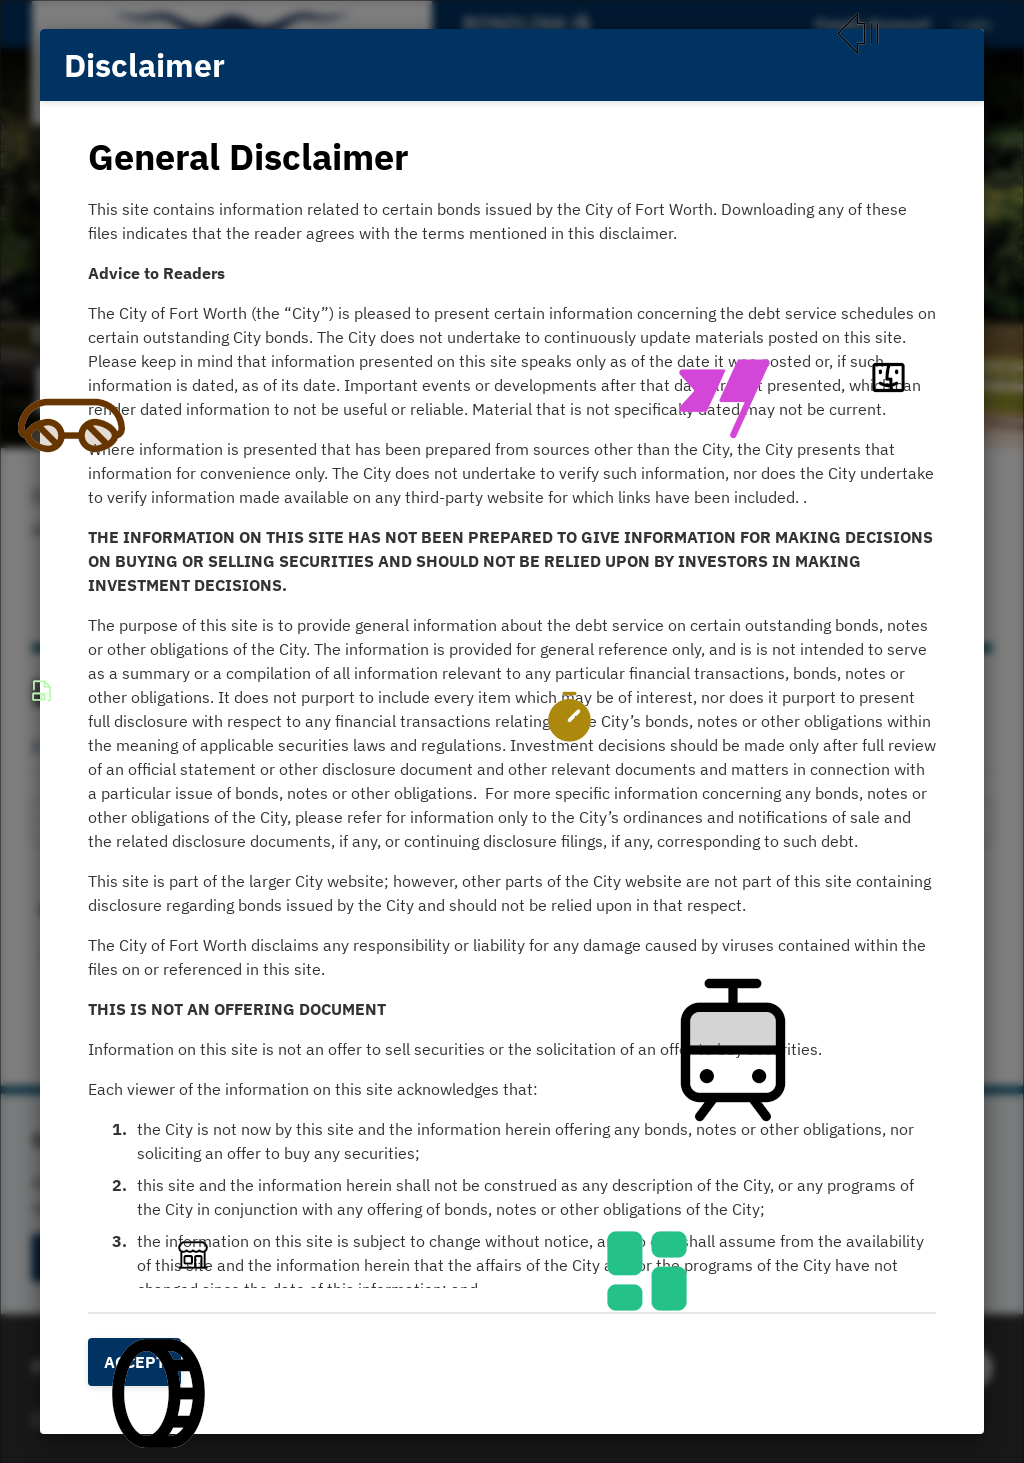 The image size is (1024, 1463). I want to click on view your coin balance or currency, so click(158, 1393).